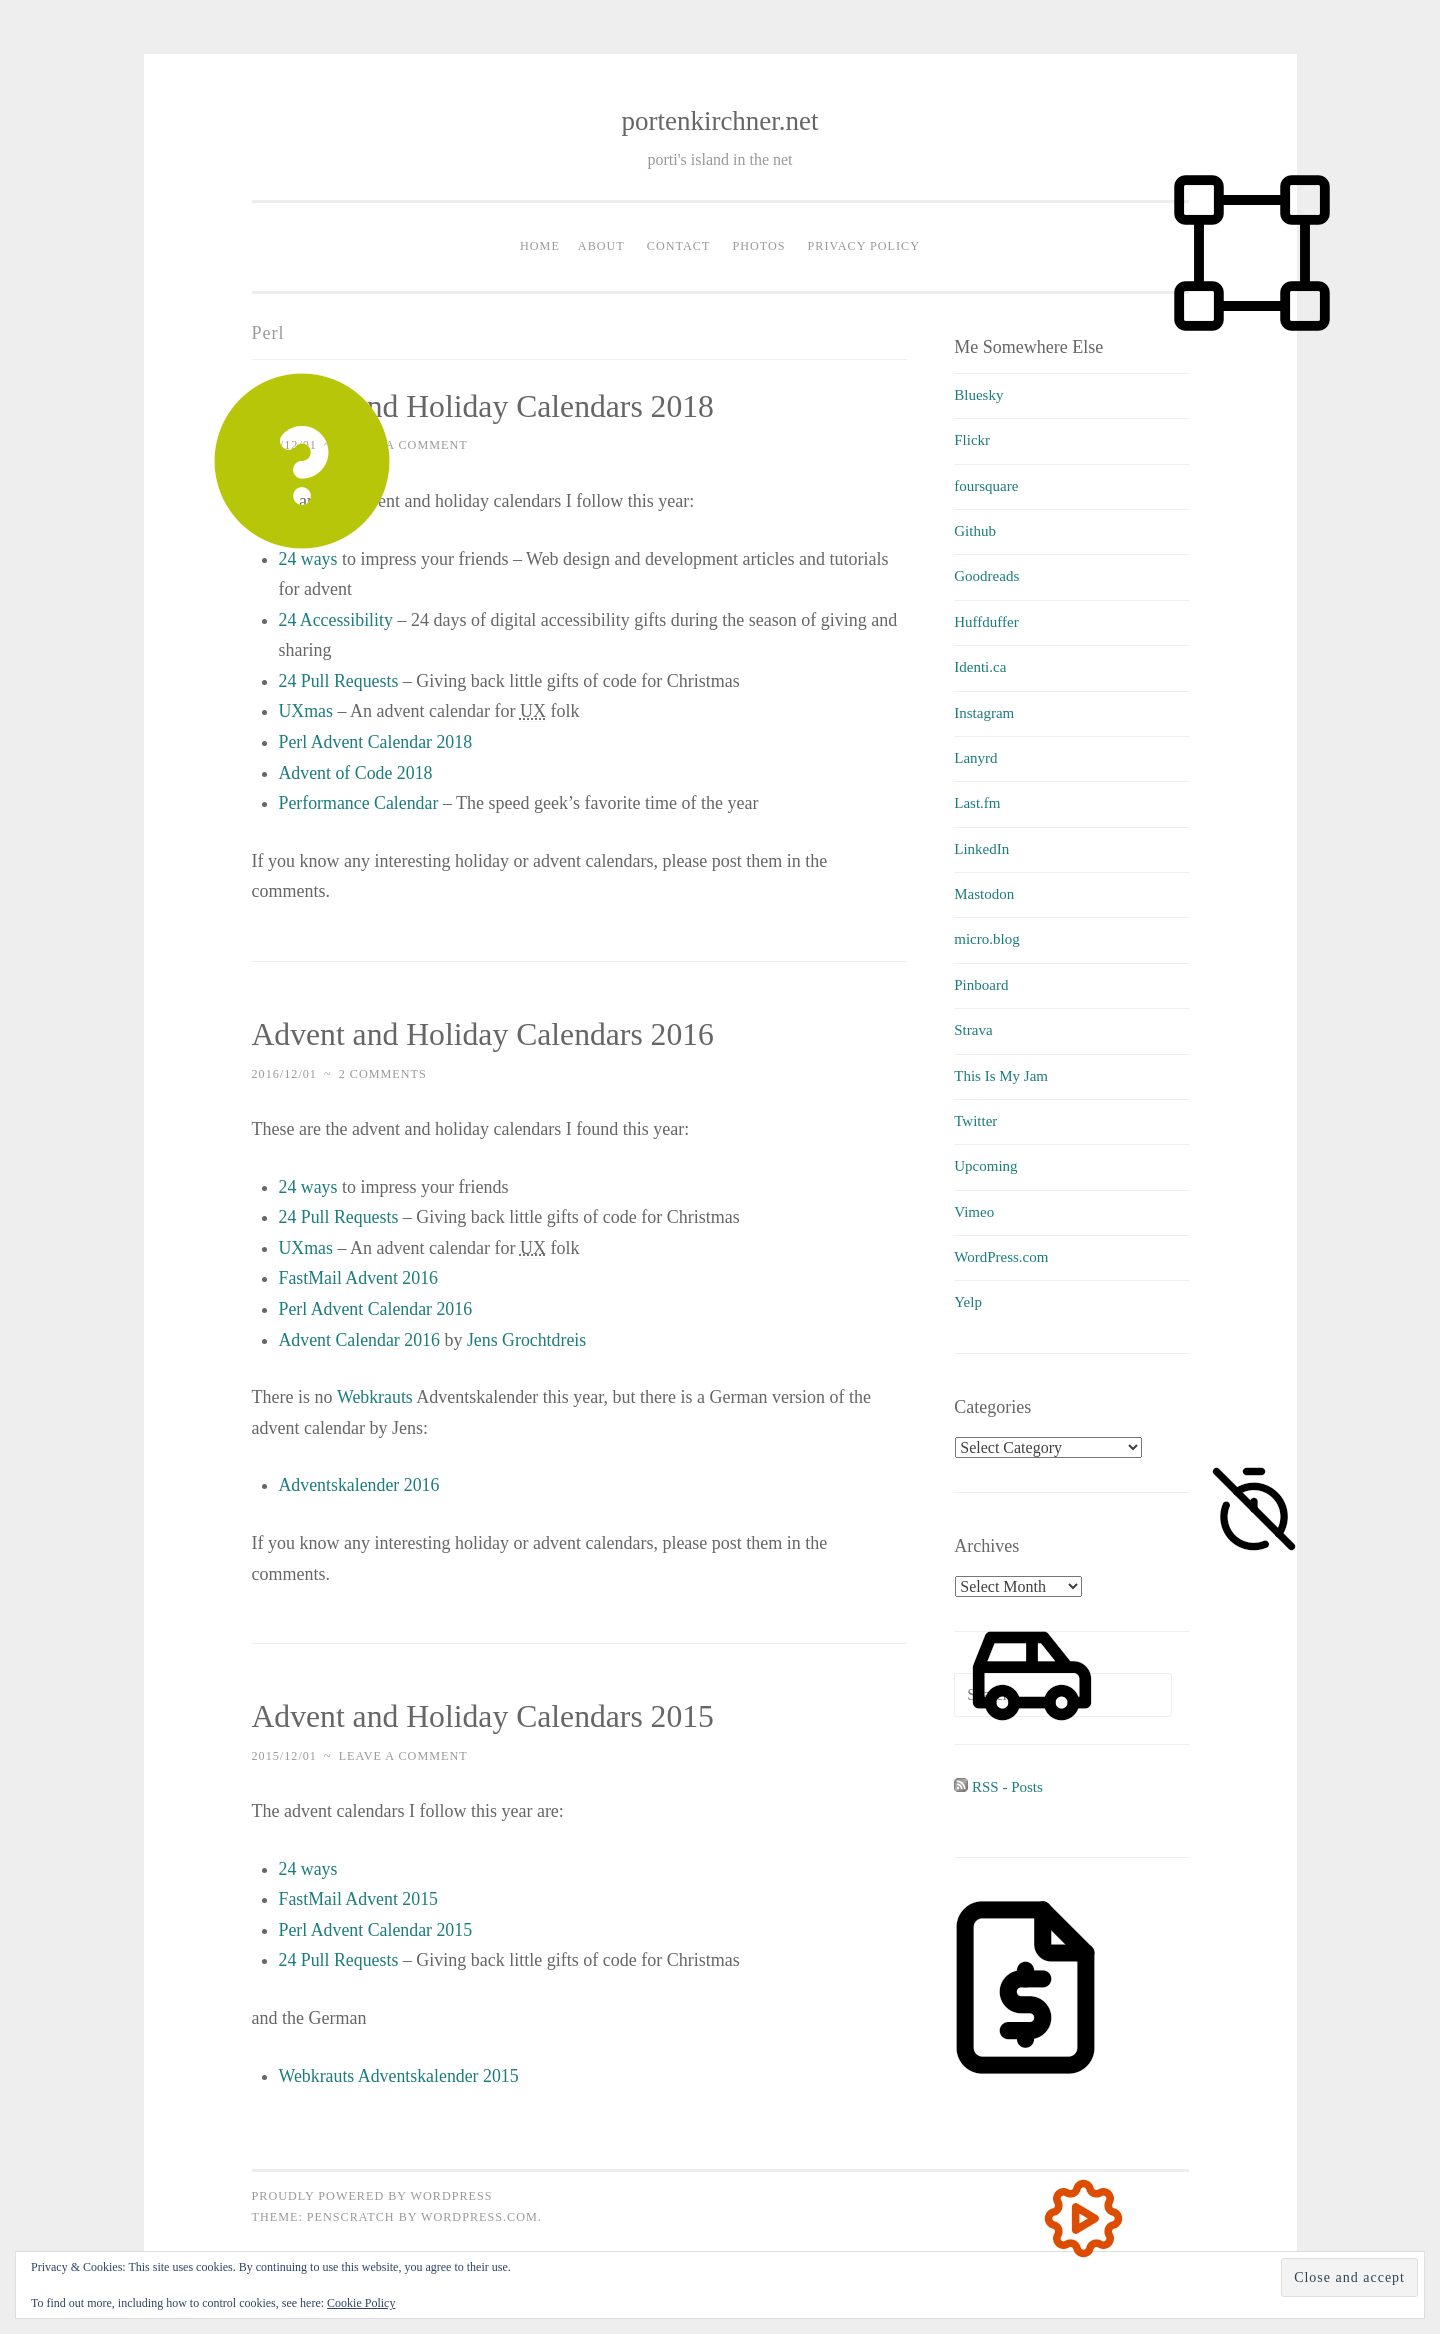  What do you see at coordinates (302, 461) in the screenshot?
I see `access help or support information` at bounding box center [302, 461].